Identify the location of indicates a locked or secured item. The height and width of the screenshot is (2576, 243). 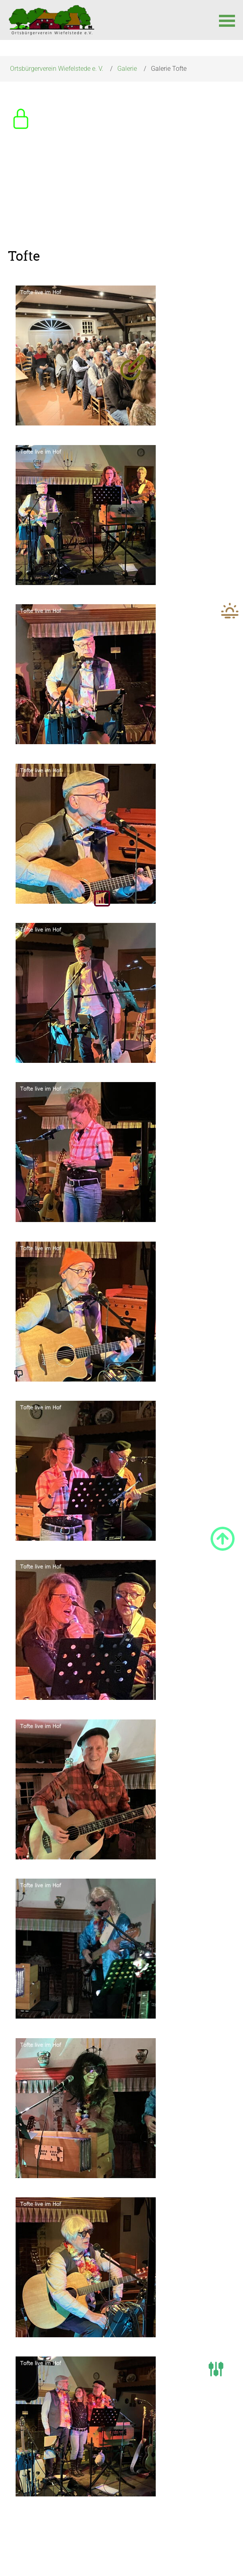
(21, 119).